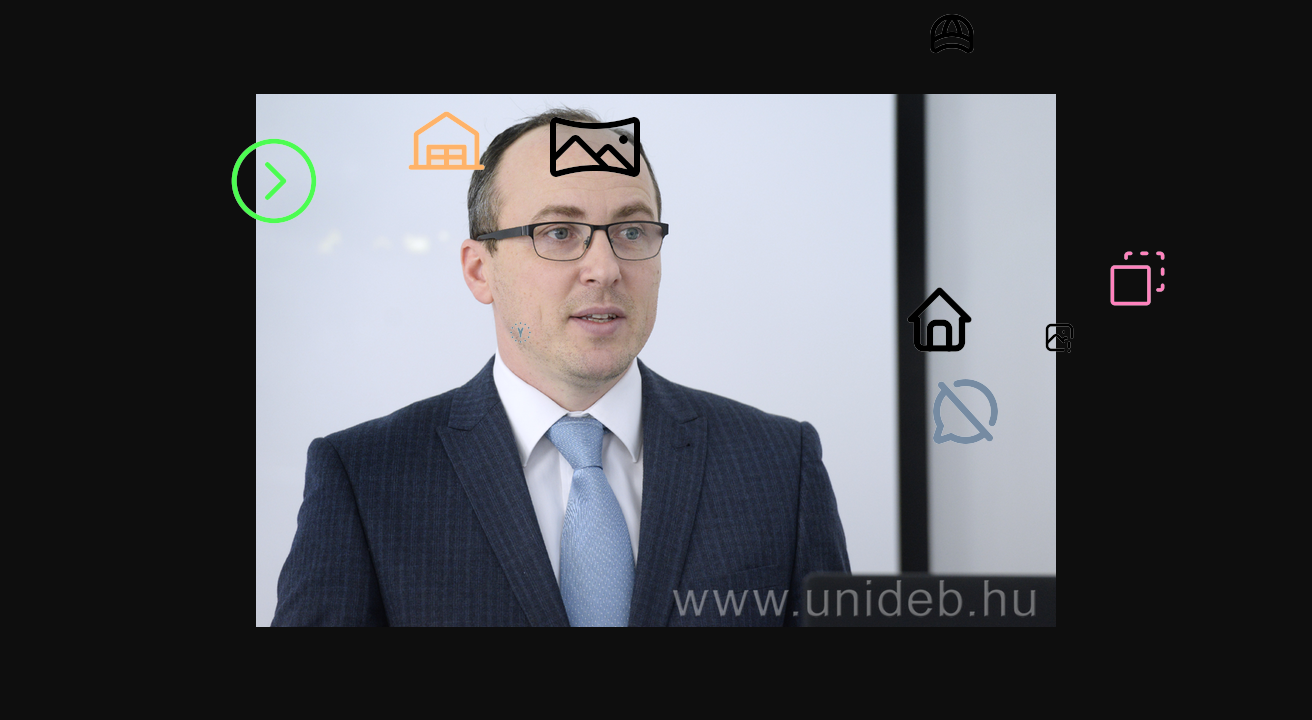  What do you see at coordinates (520, 332) in the screenshot?
I see `indicates a pending or in-progress status for option Y` at bounding box center [520, 332].